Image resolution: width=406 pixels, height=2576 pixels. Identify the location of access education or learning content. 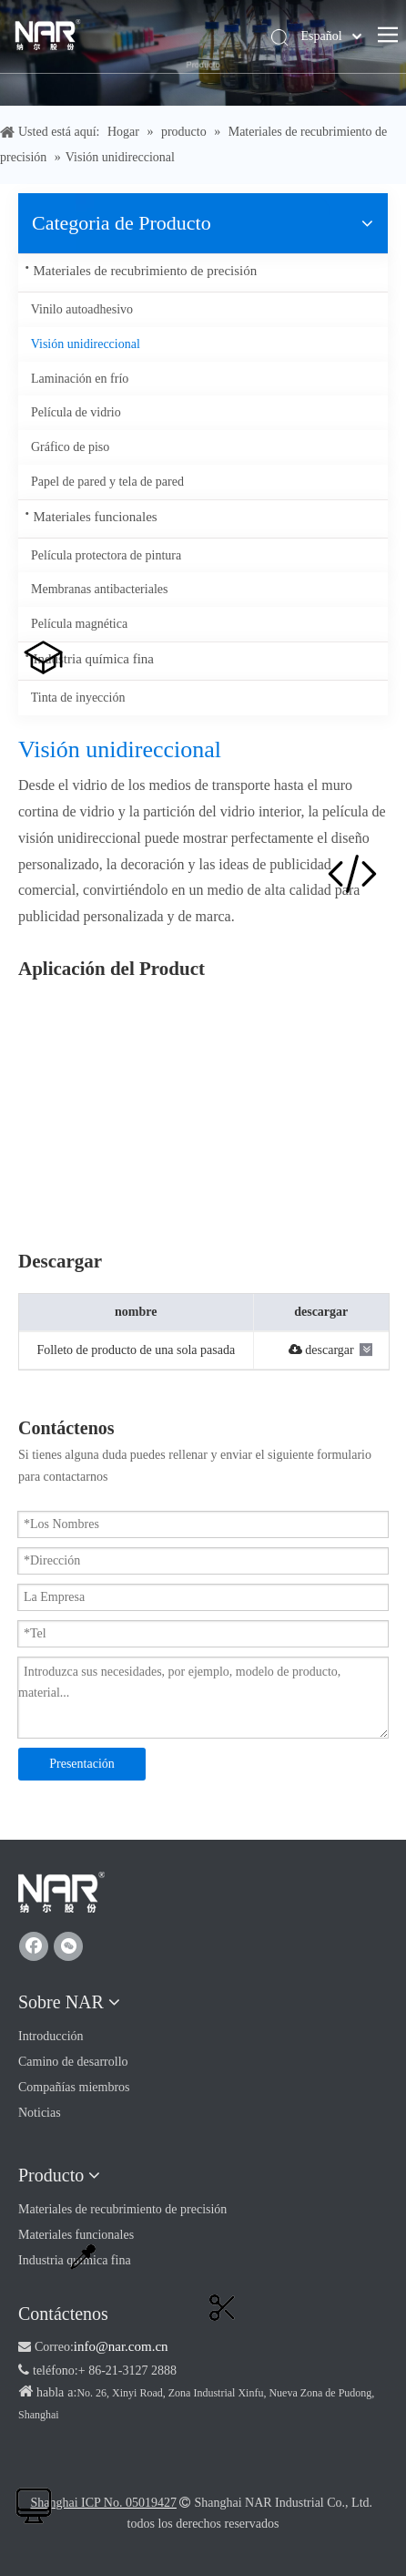
(43, 657).